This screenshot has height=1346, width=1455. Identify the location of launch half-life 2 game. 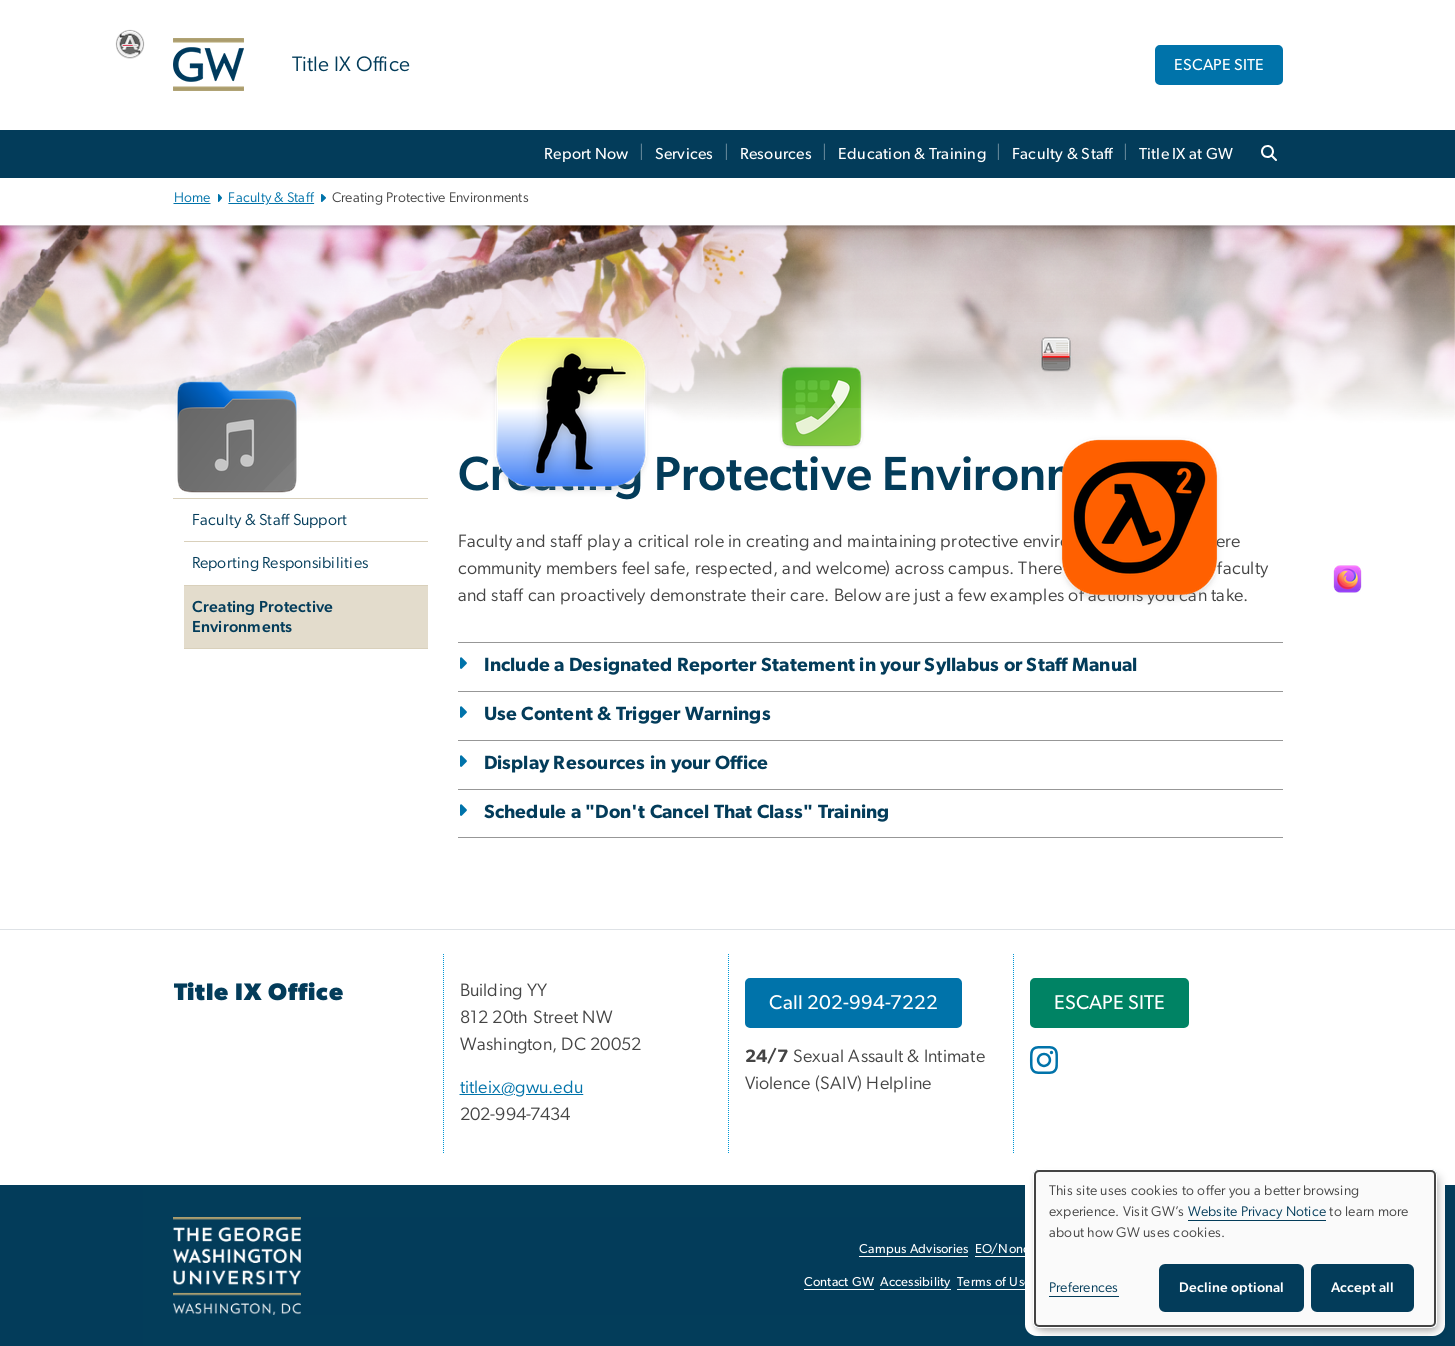
(1139, 517).